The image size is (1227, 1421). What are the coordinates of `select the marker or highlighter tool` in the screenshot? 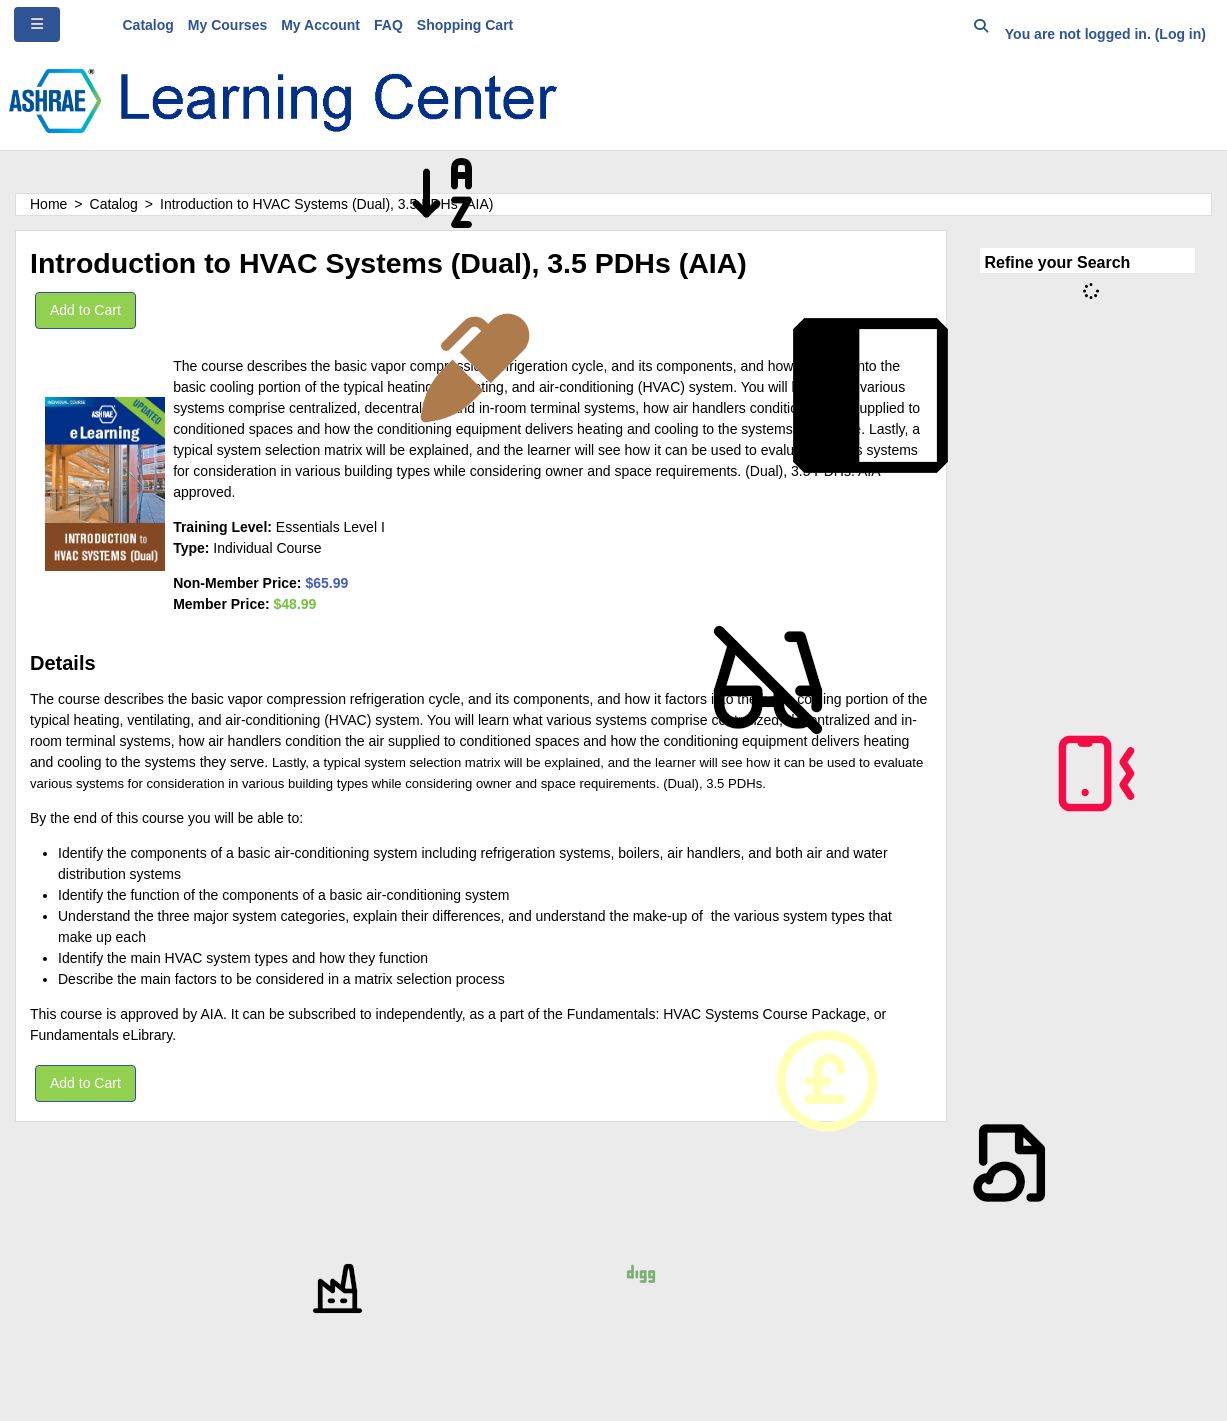 It's located at (475, 368).